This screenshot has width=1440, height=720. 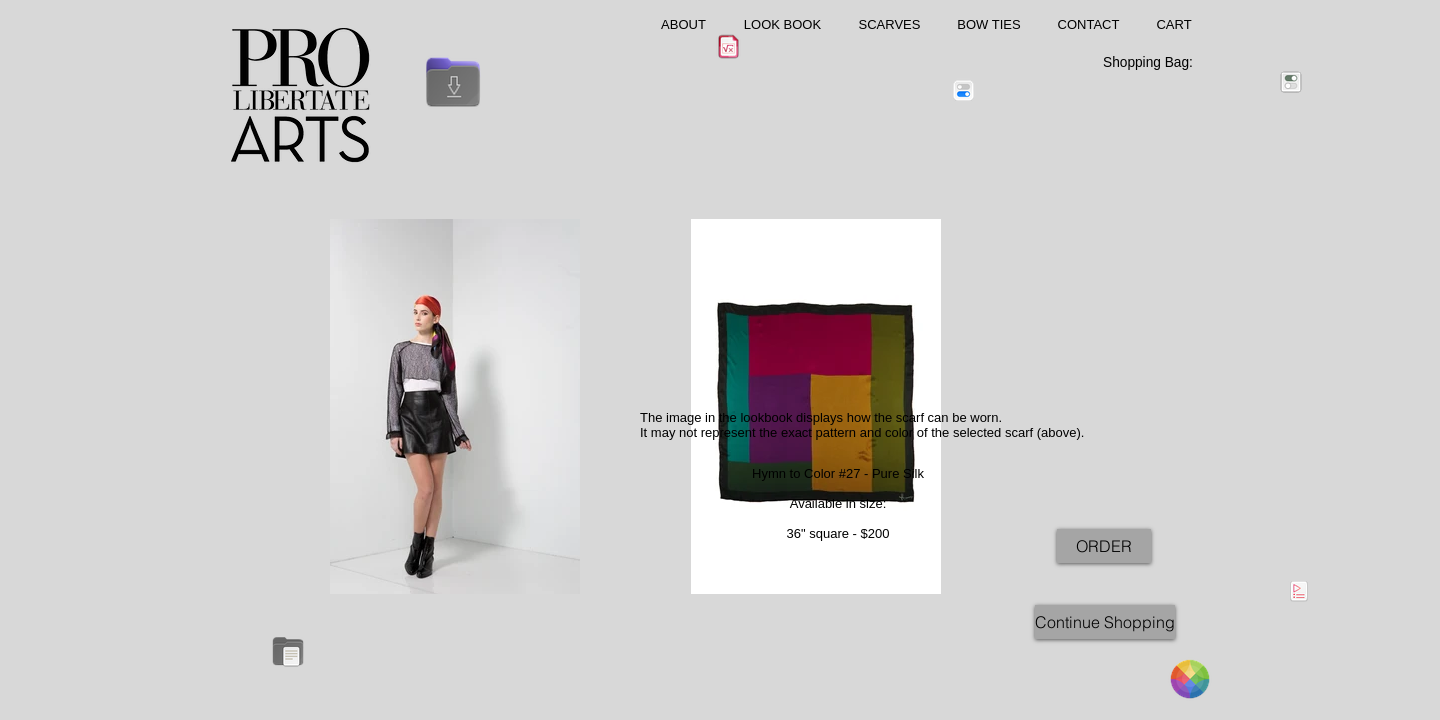 I want to click on open color preferences or theme settings, so click(x=1190, y=679).